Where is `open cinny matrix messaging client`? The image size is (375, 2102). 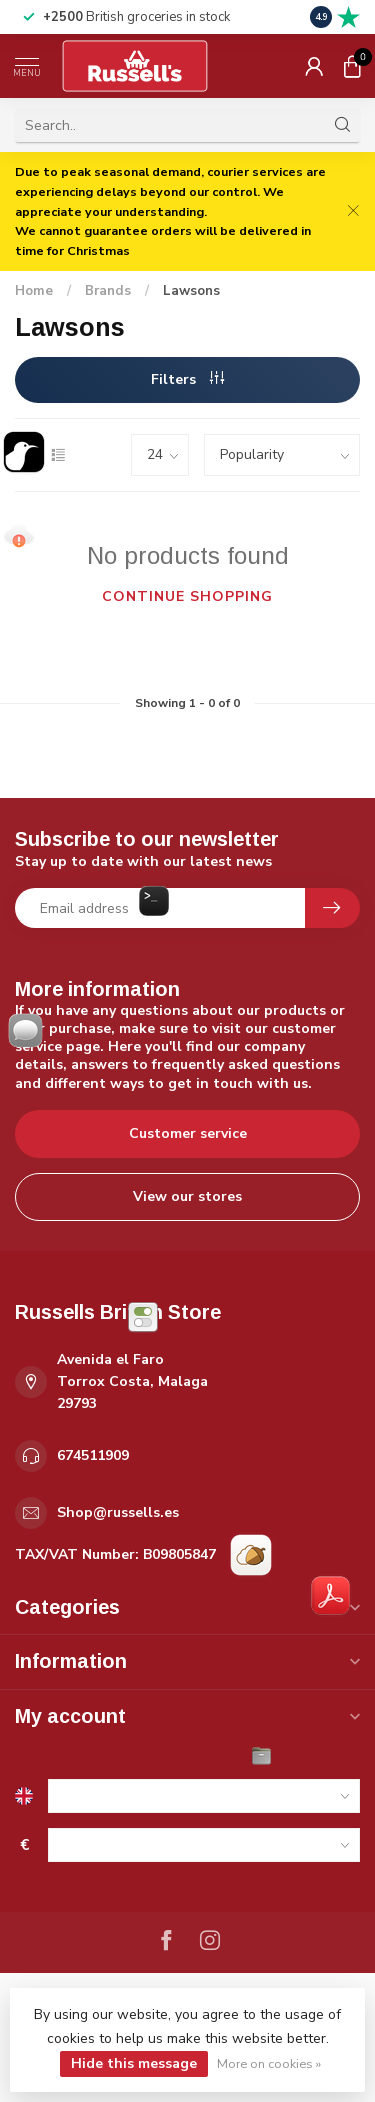
open cinny matrix messaging client is located at coordinates (24, 452).